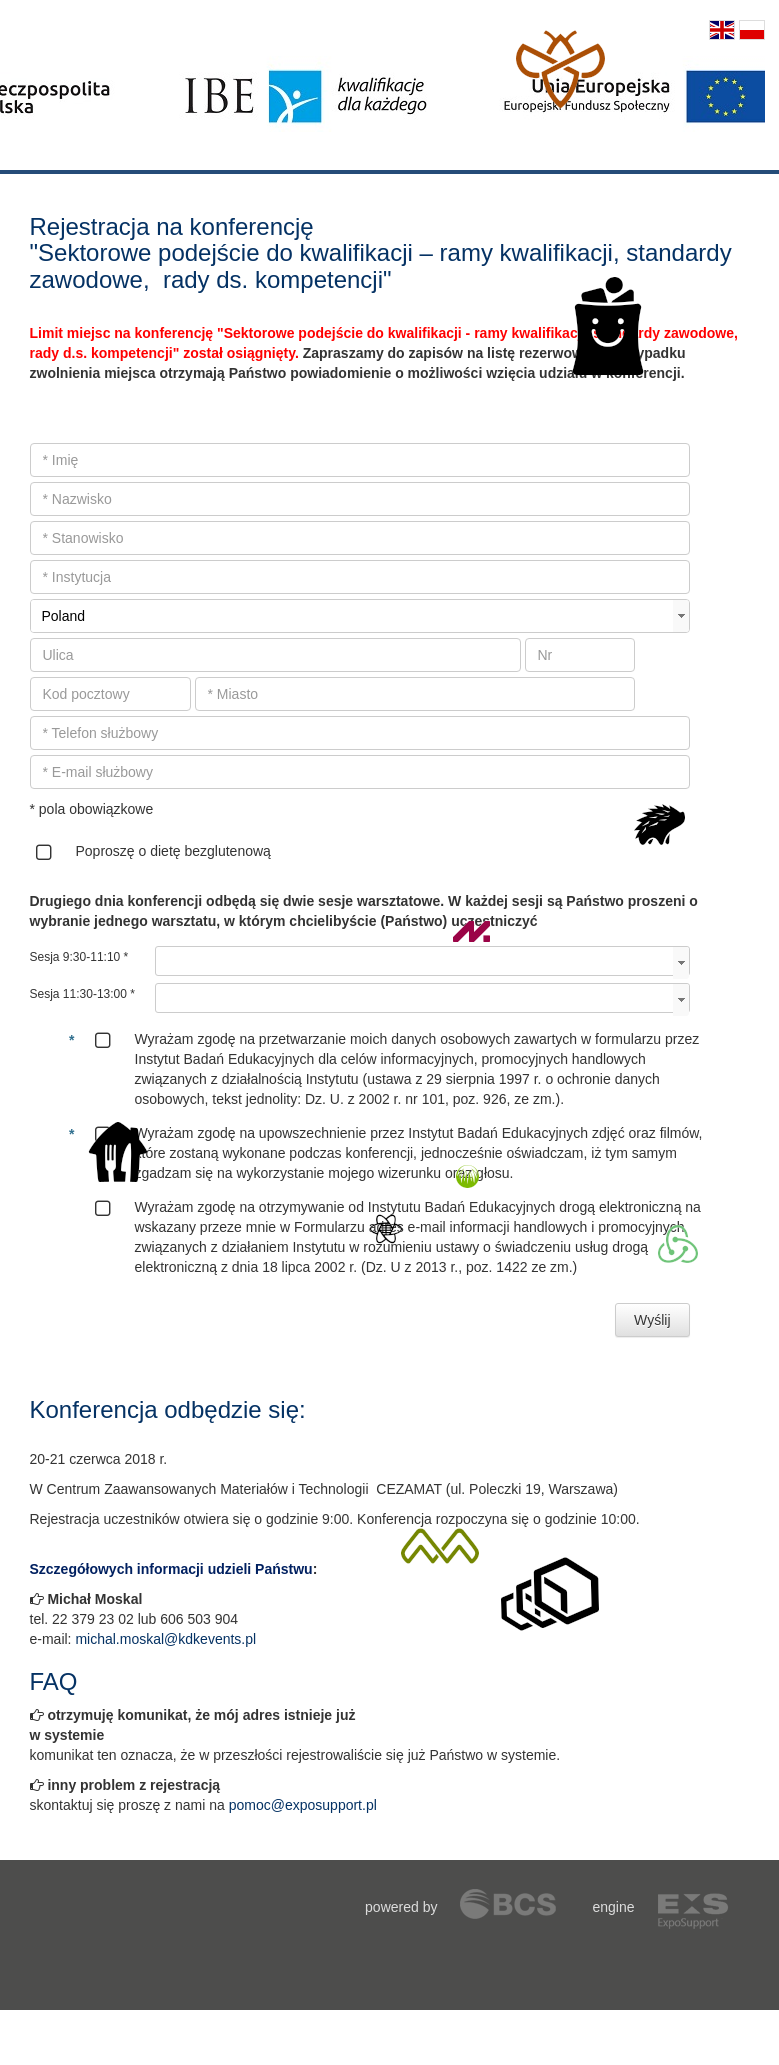  I want to click on Redux state management library logo, so click(678, 1244).